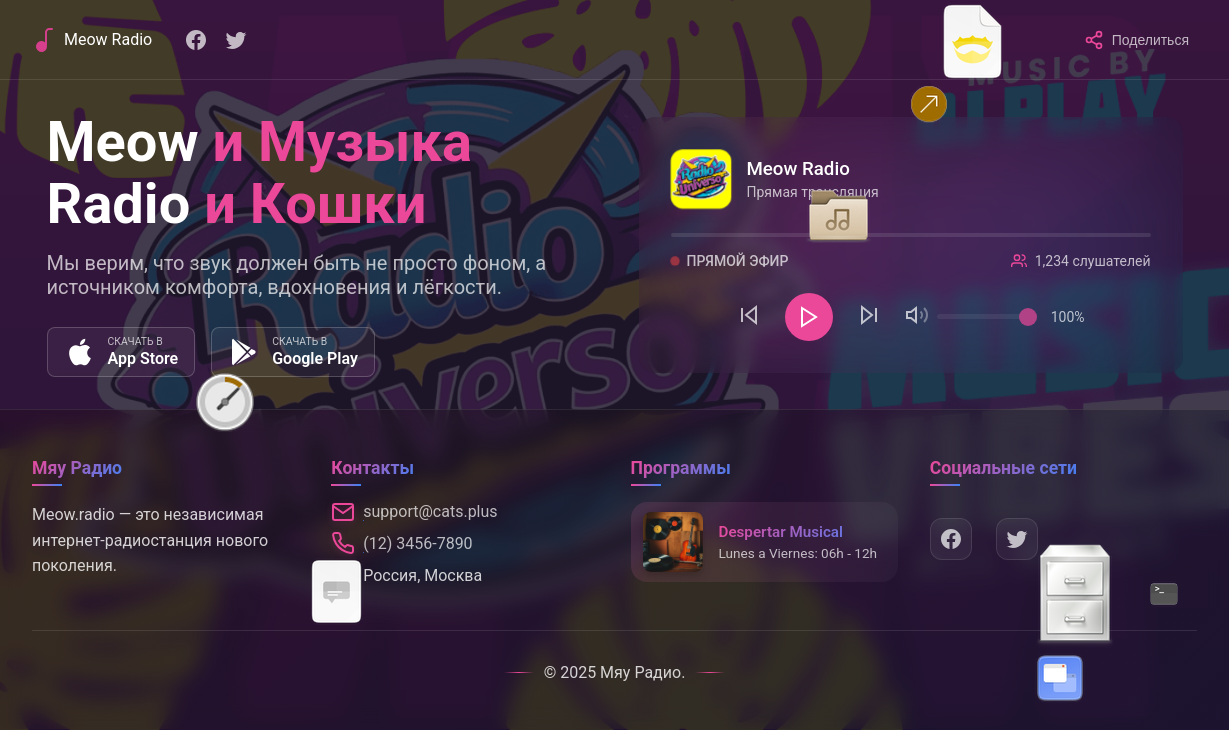  Describe the element at coordinates (972, 41) in the screenshot. I see `a nim programming language source file` at that location.